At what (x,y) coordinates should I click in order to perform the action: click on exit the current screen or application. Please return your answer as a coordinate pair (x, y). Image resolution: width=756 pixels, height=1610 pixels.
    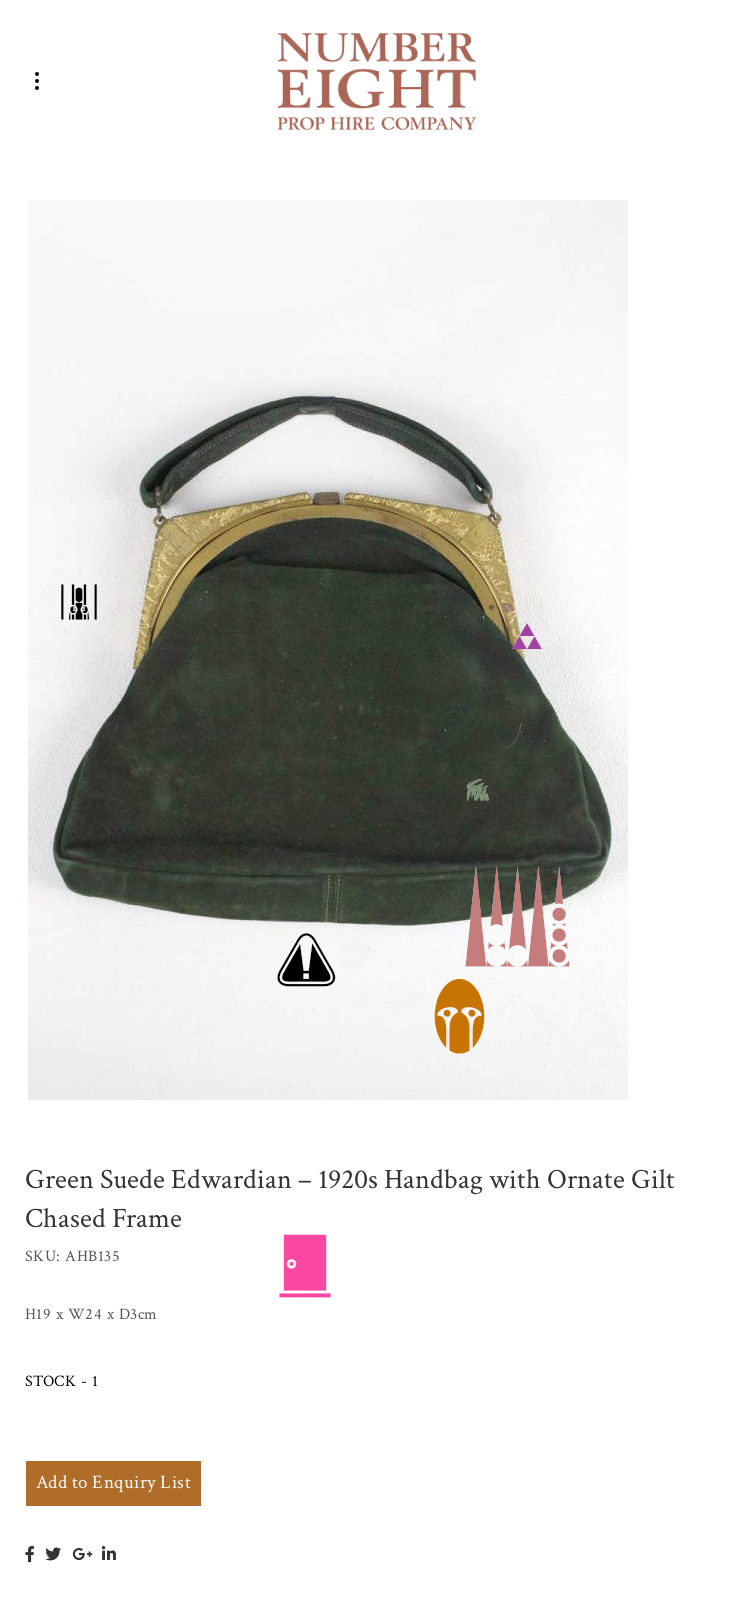
    Looking at the image, I should click on (305, 1265).